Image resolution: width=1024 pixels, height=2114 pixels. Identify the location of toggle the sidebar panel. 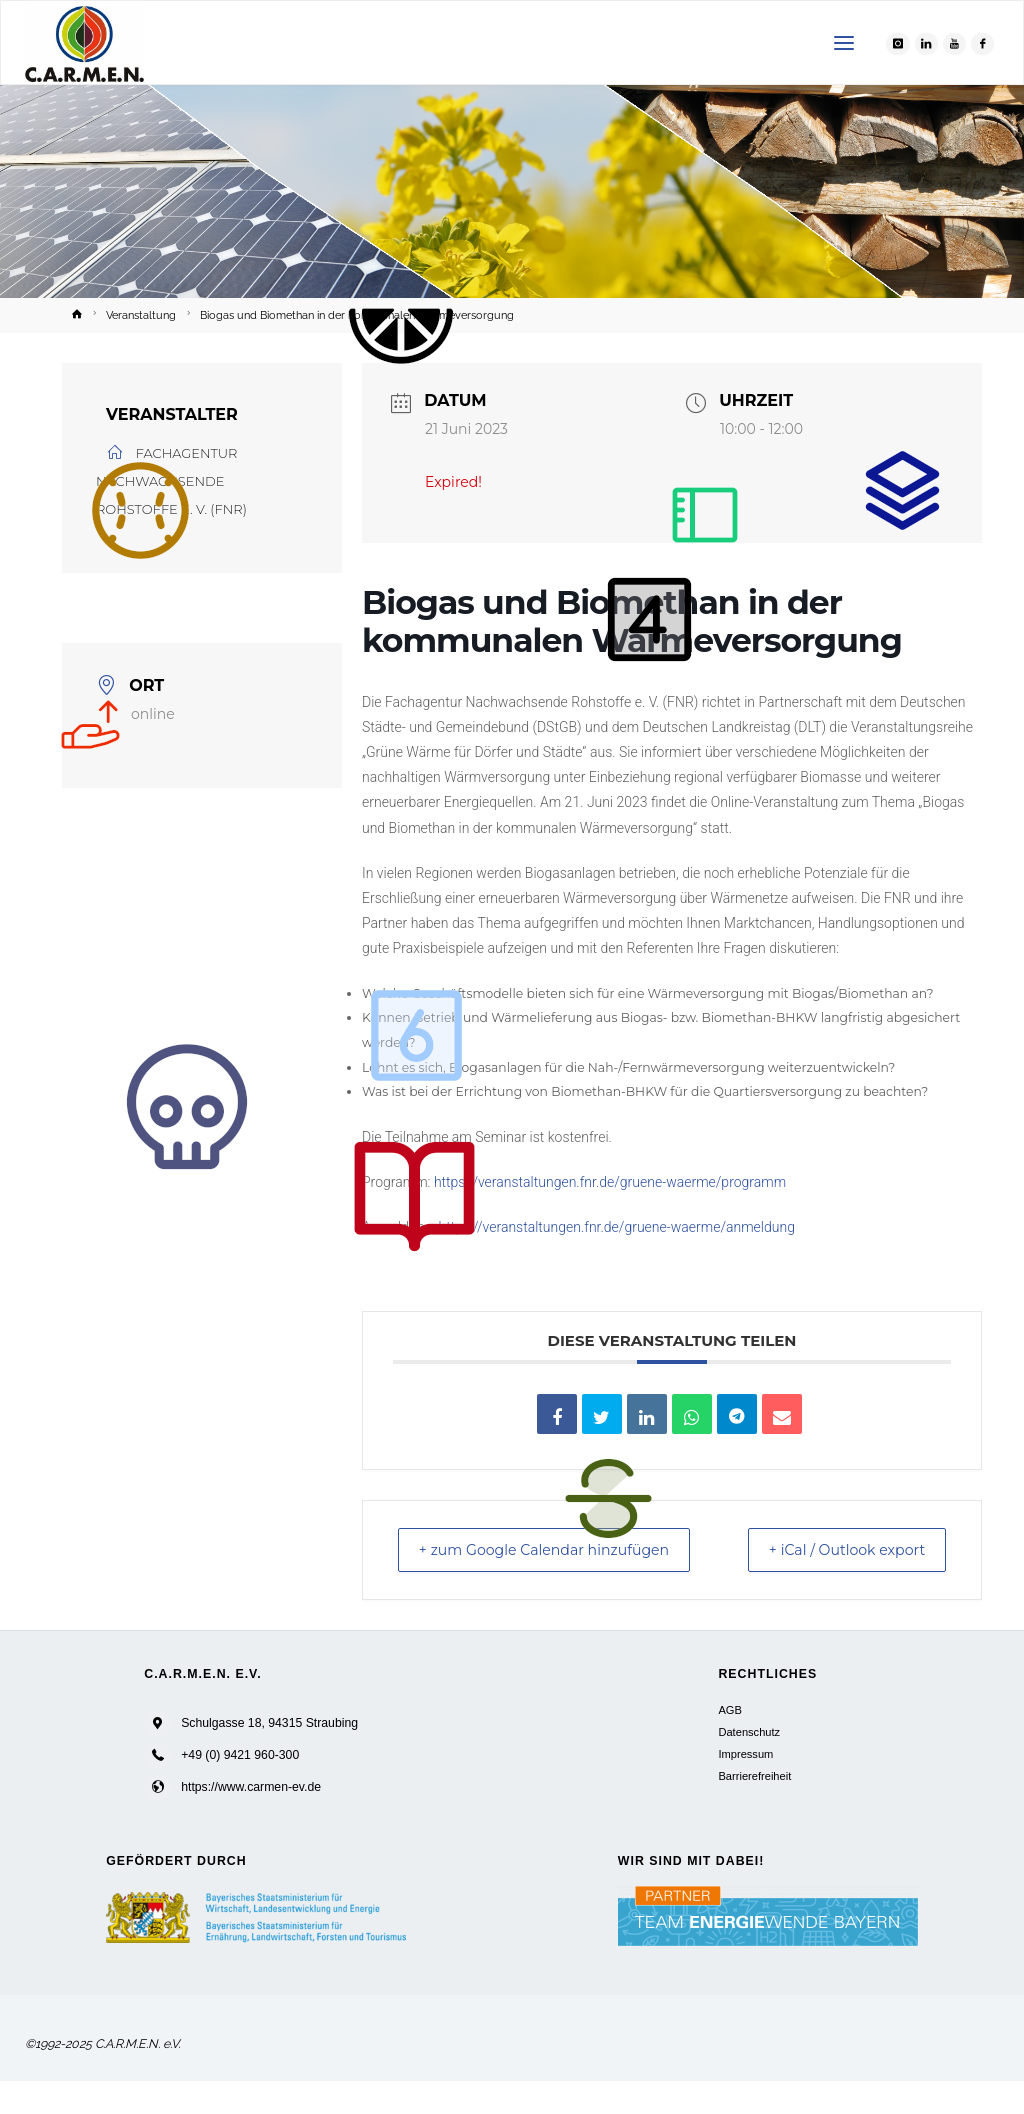
(705, 515).